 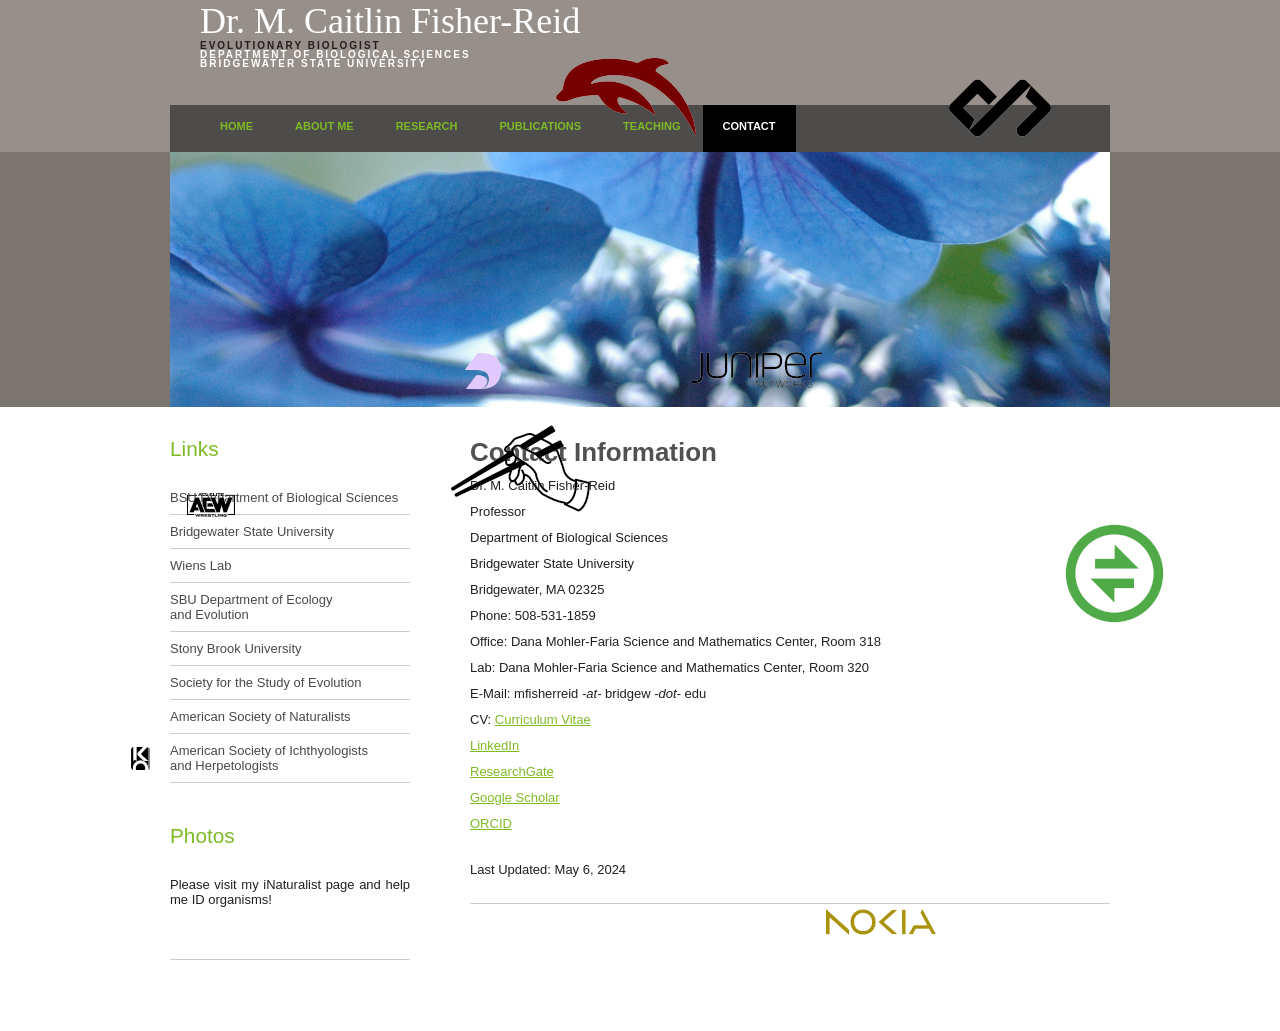 I want to click on open KOReader e-book application, so click(x=140, y=758).